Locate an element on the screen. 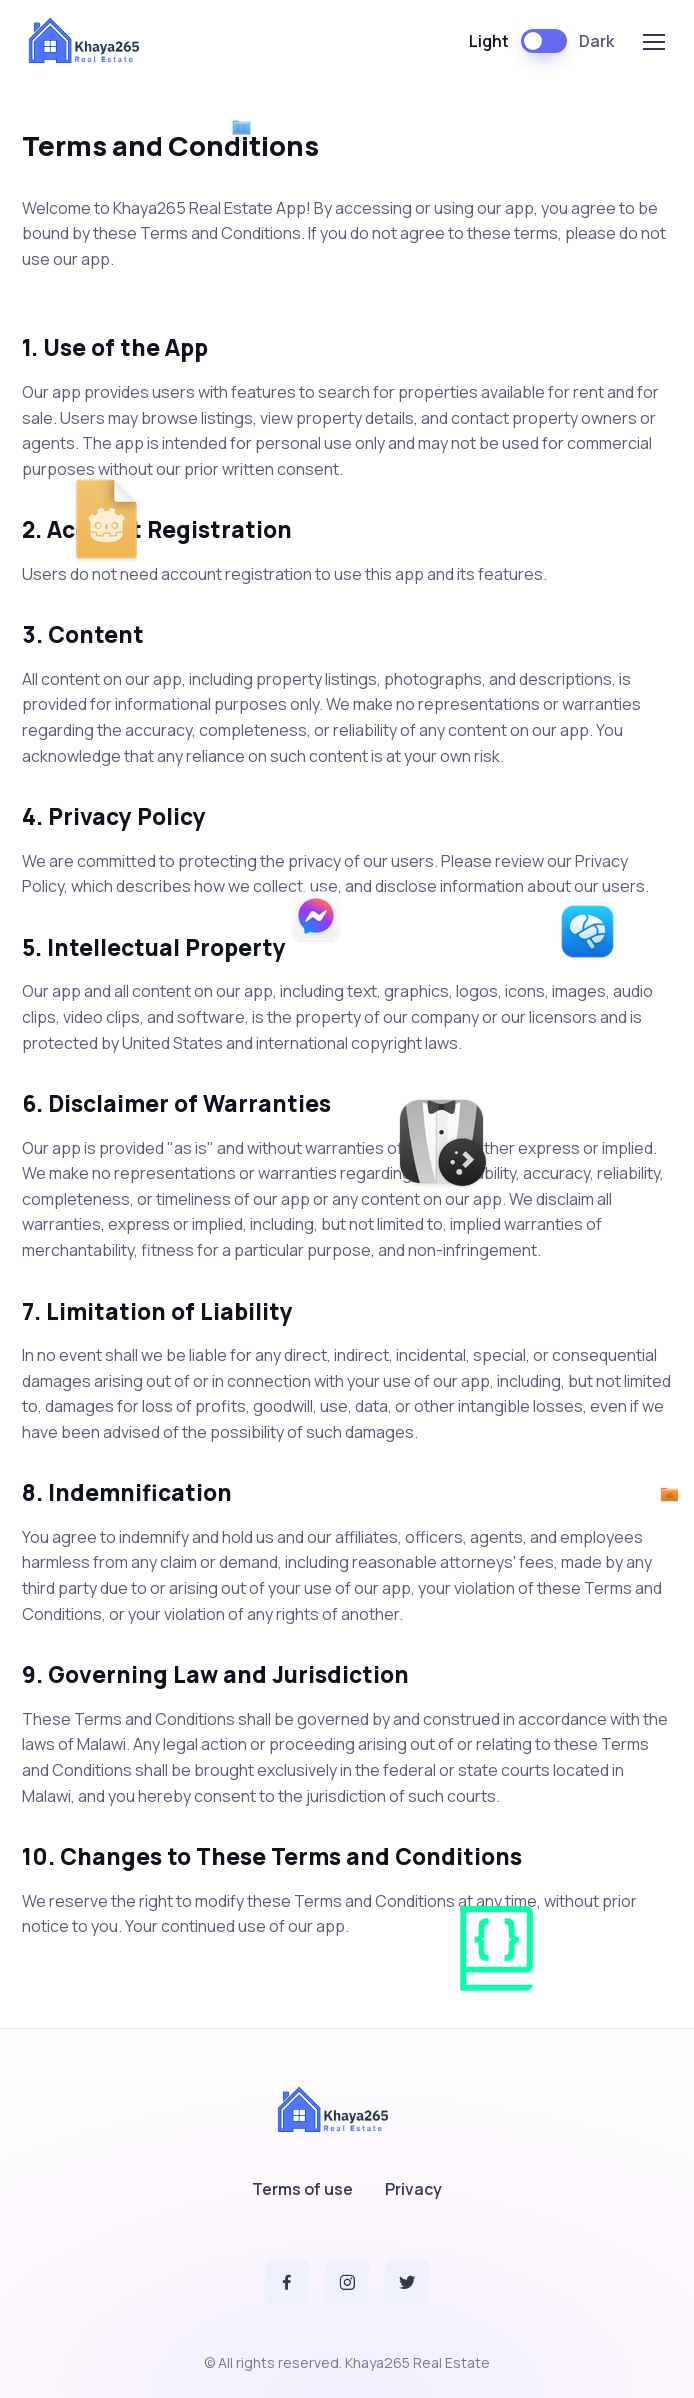 The height and width of the screenshot is (2398, 694). access cloud-synced files and folders is located at coordinates (669, 1494).